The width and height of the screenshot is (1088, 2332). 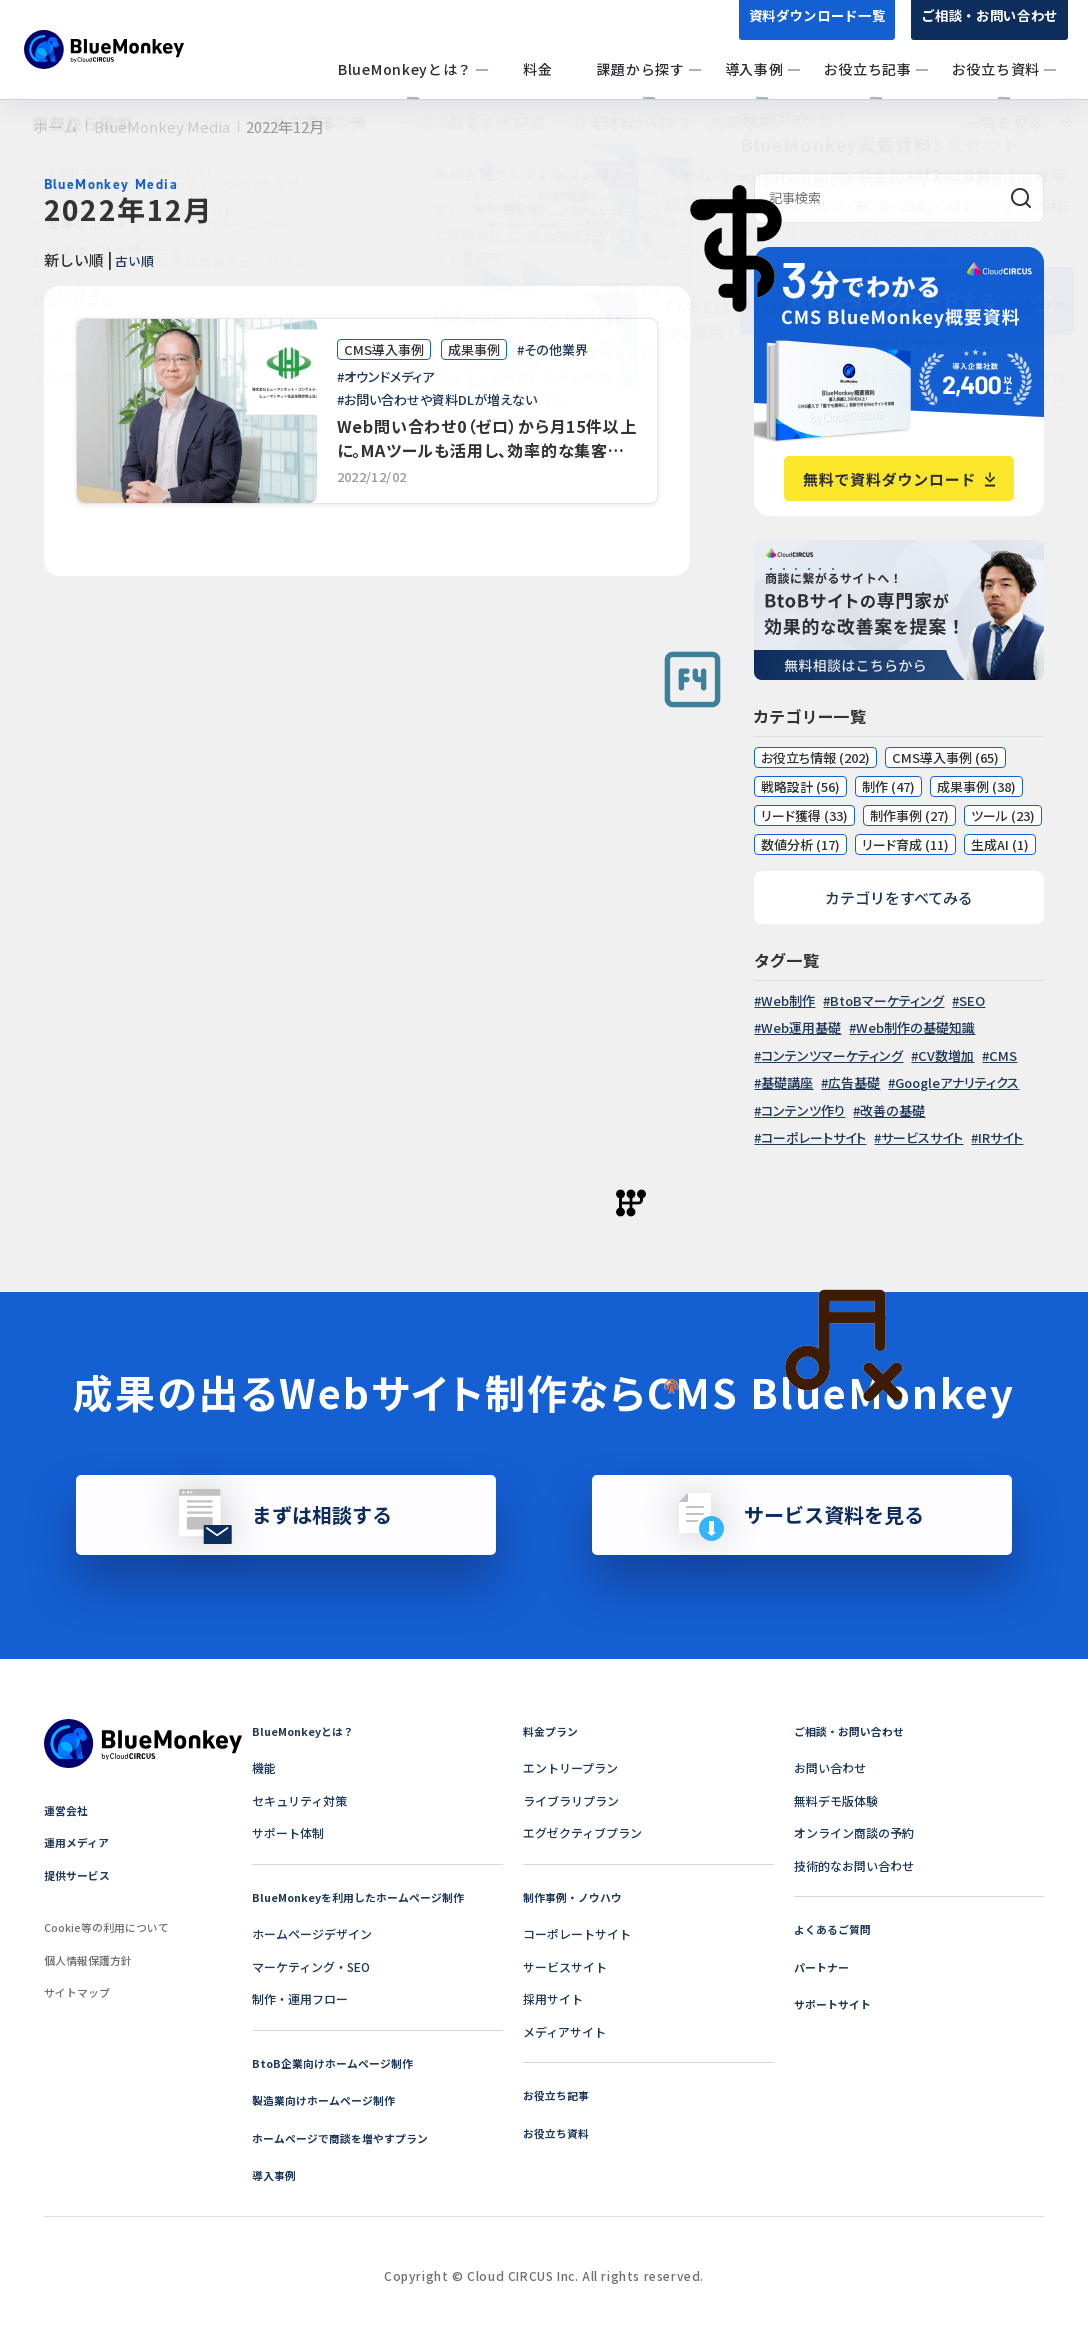 I want to click on access medical or healthcare services, so click(x=739, y=248).